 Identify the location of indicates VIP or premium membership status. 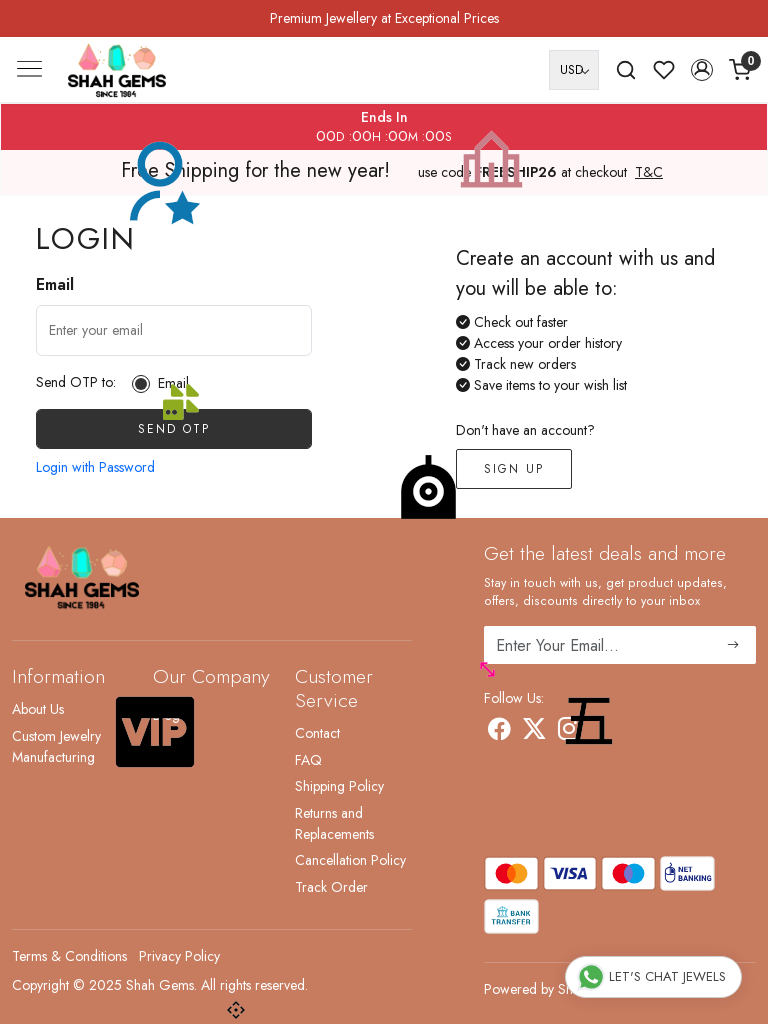
(155, 732).